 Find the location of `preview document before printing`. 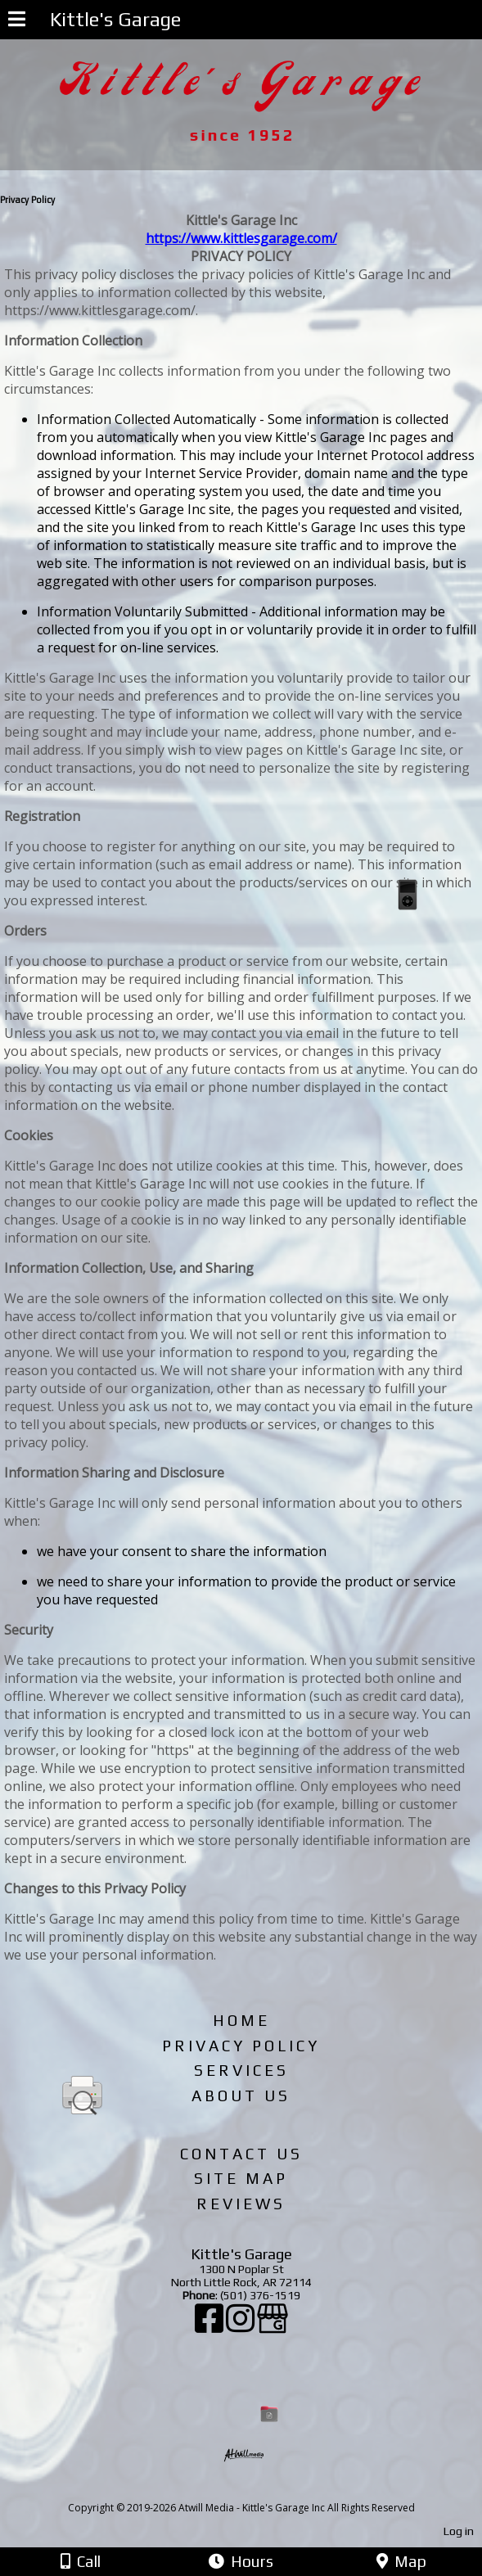

preview document before printing is located at coordinates (82, 2095).